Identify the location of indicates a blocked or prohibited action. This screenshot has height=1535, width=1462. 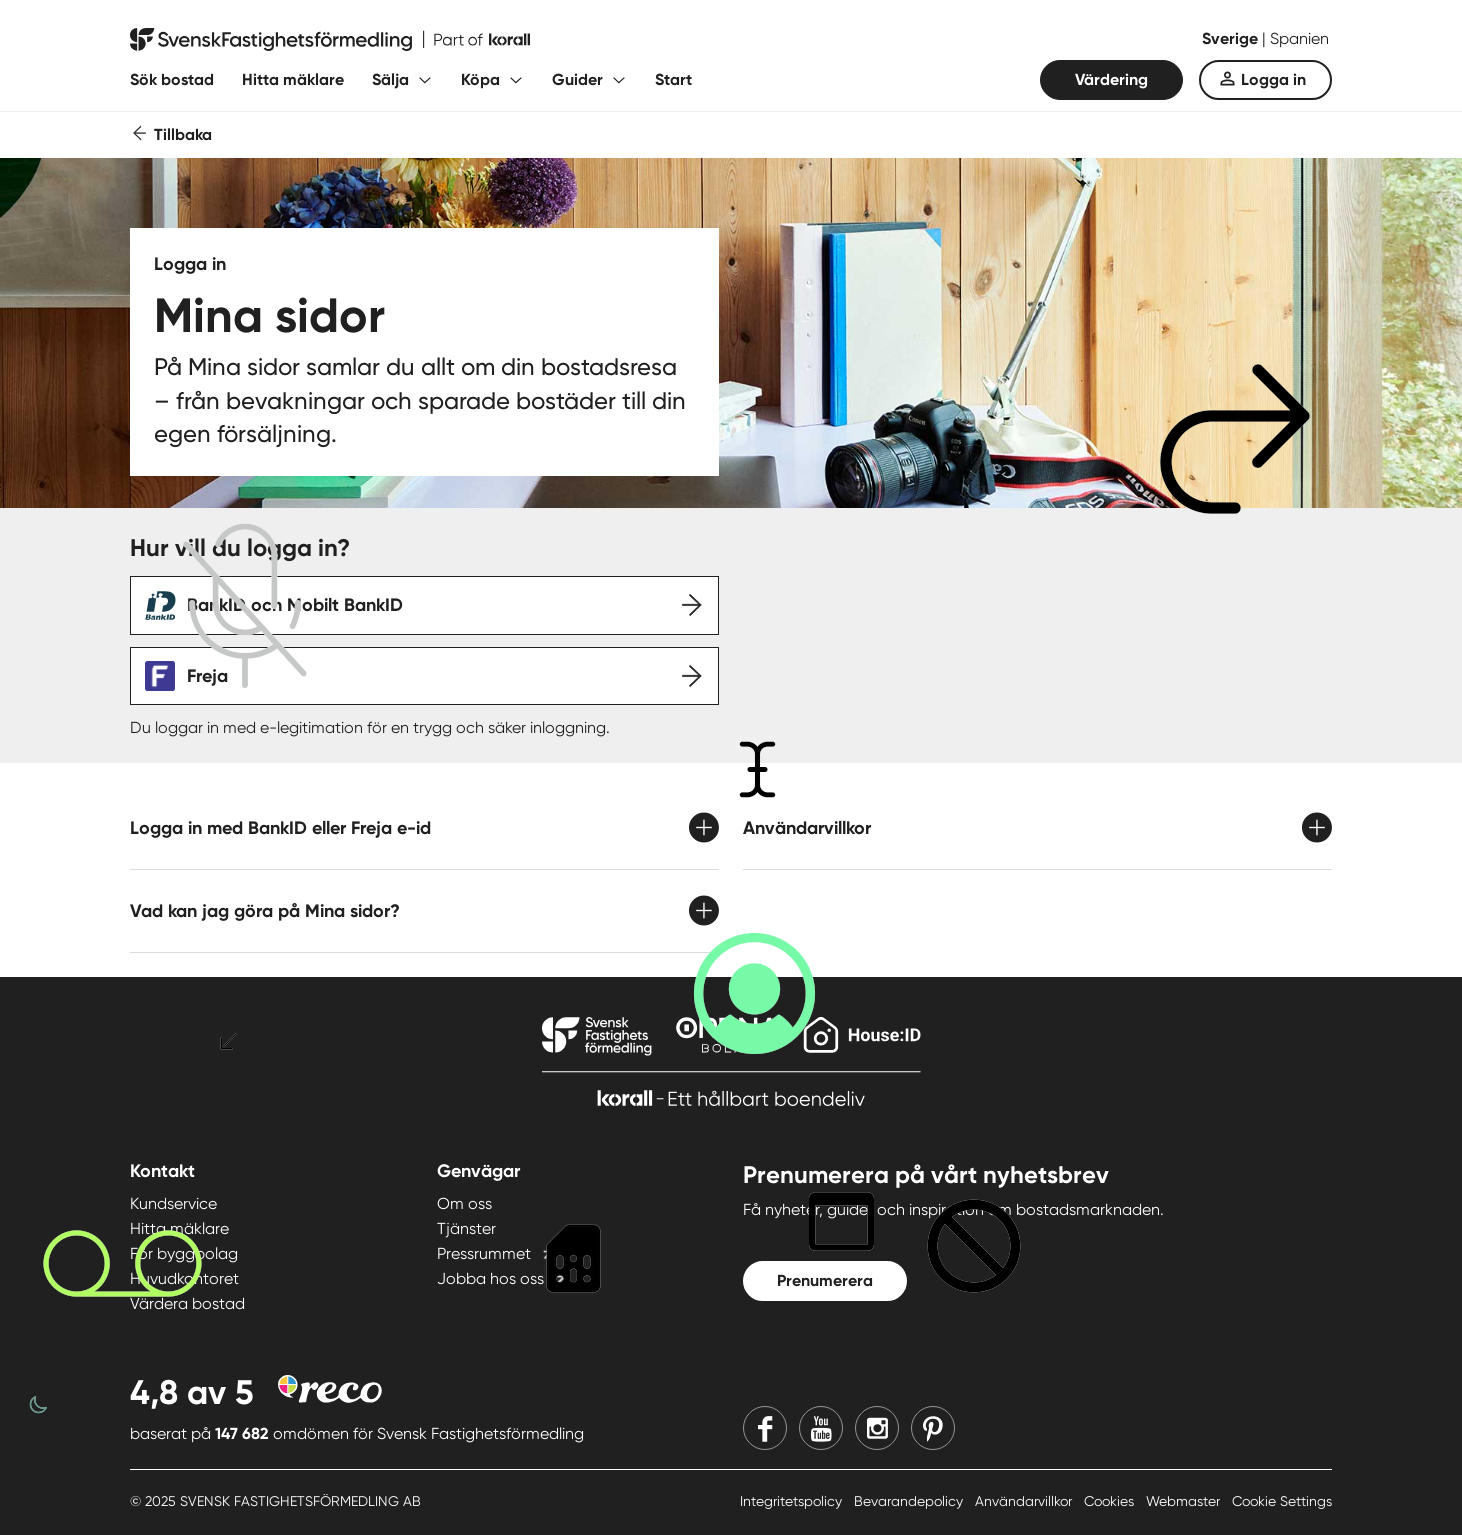
(974, 1246).